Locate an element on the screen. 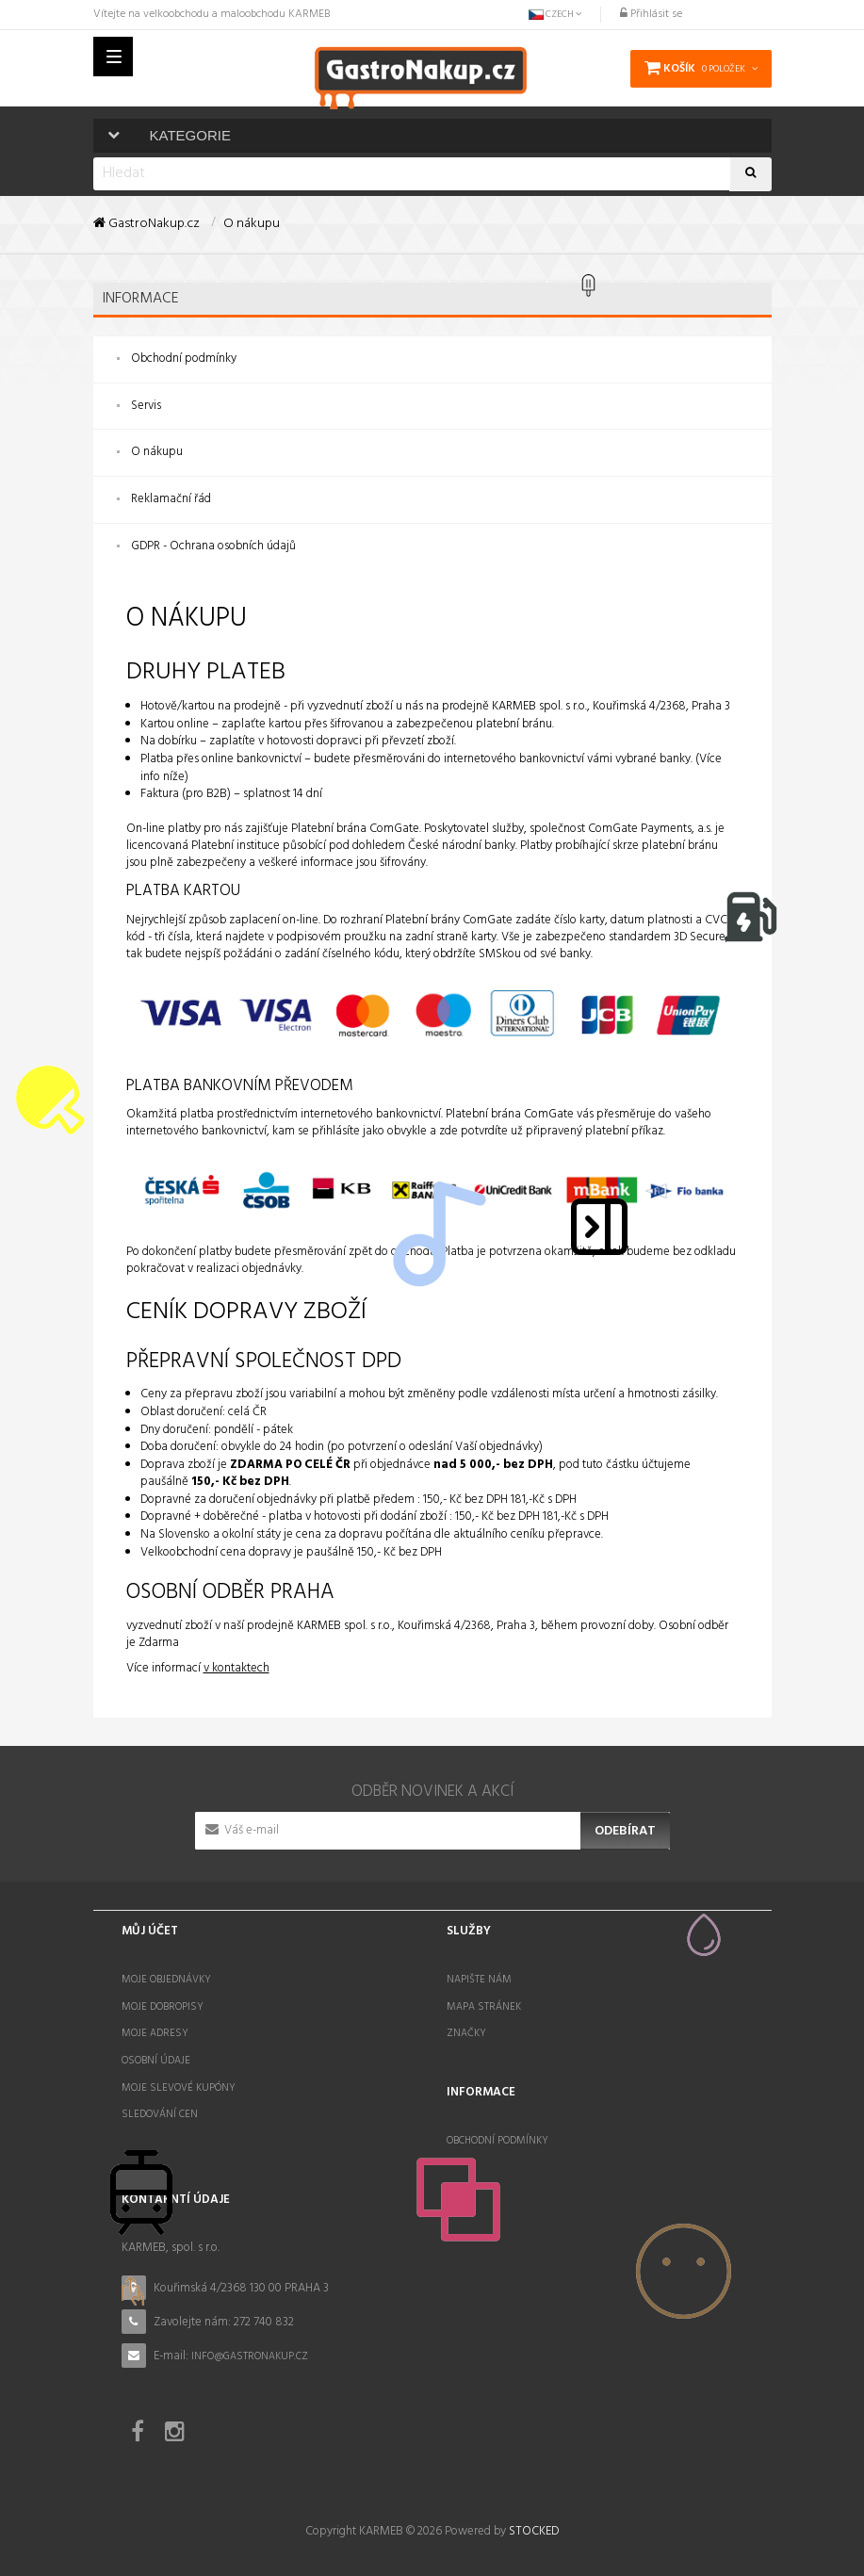 The width and height of the screenshot is (864, 2576). indicates water or liquid-related settings is located at coordinates (704, 1936).